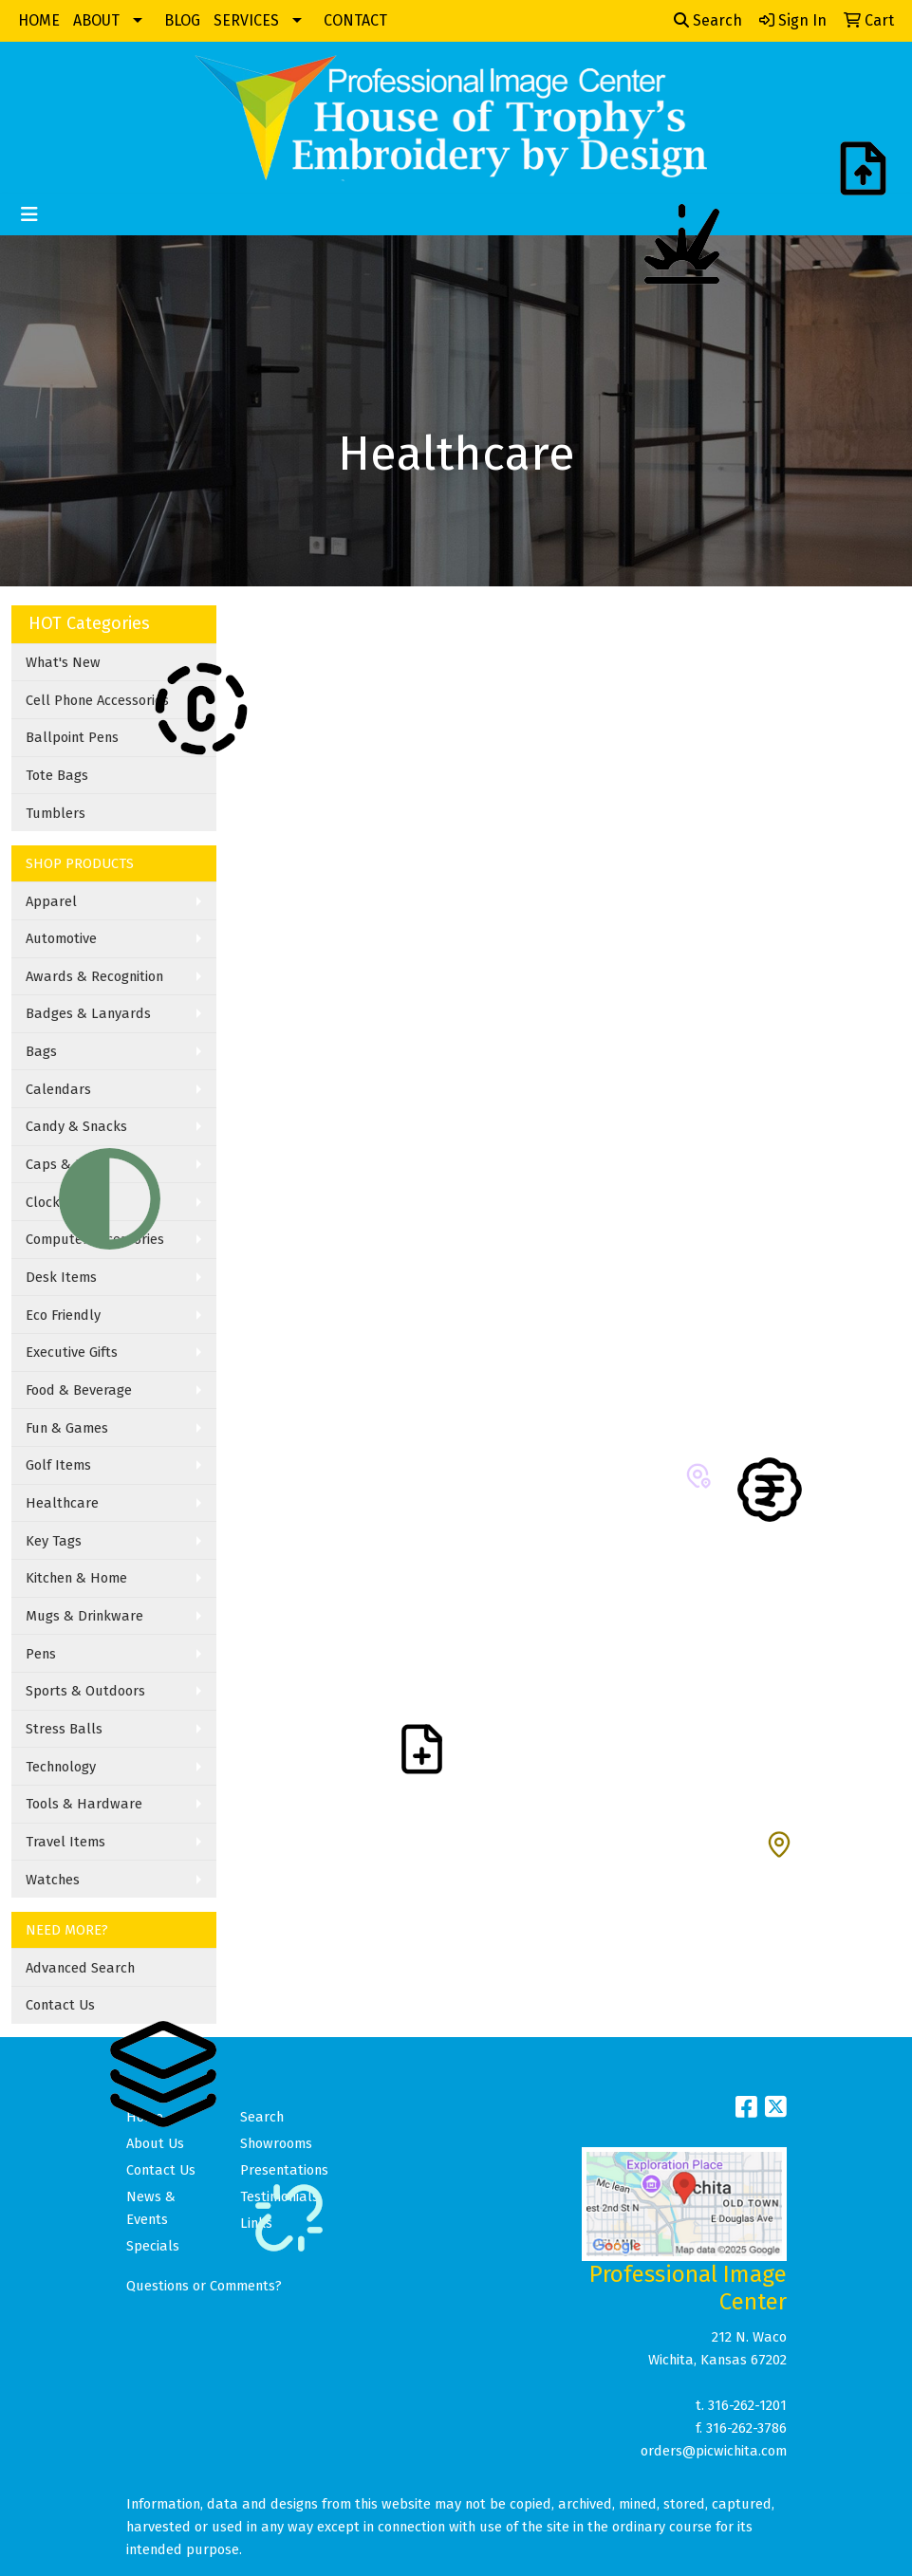 The height and width of the screenshot is (2576, 912). Describe the element at coordinates (681, 246) in the screenshot. I see `indicates an explosion or blast effect` at that location.